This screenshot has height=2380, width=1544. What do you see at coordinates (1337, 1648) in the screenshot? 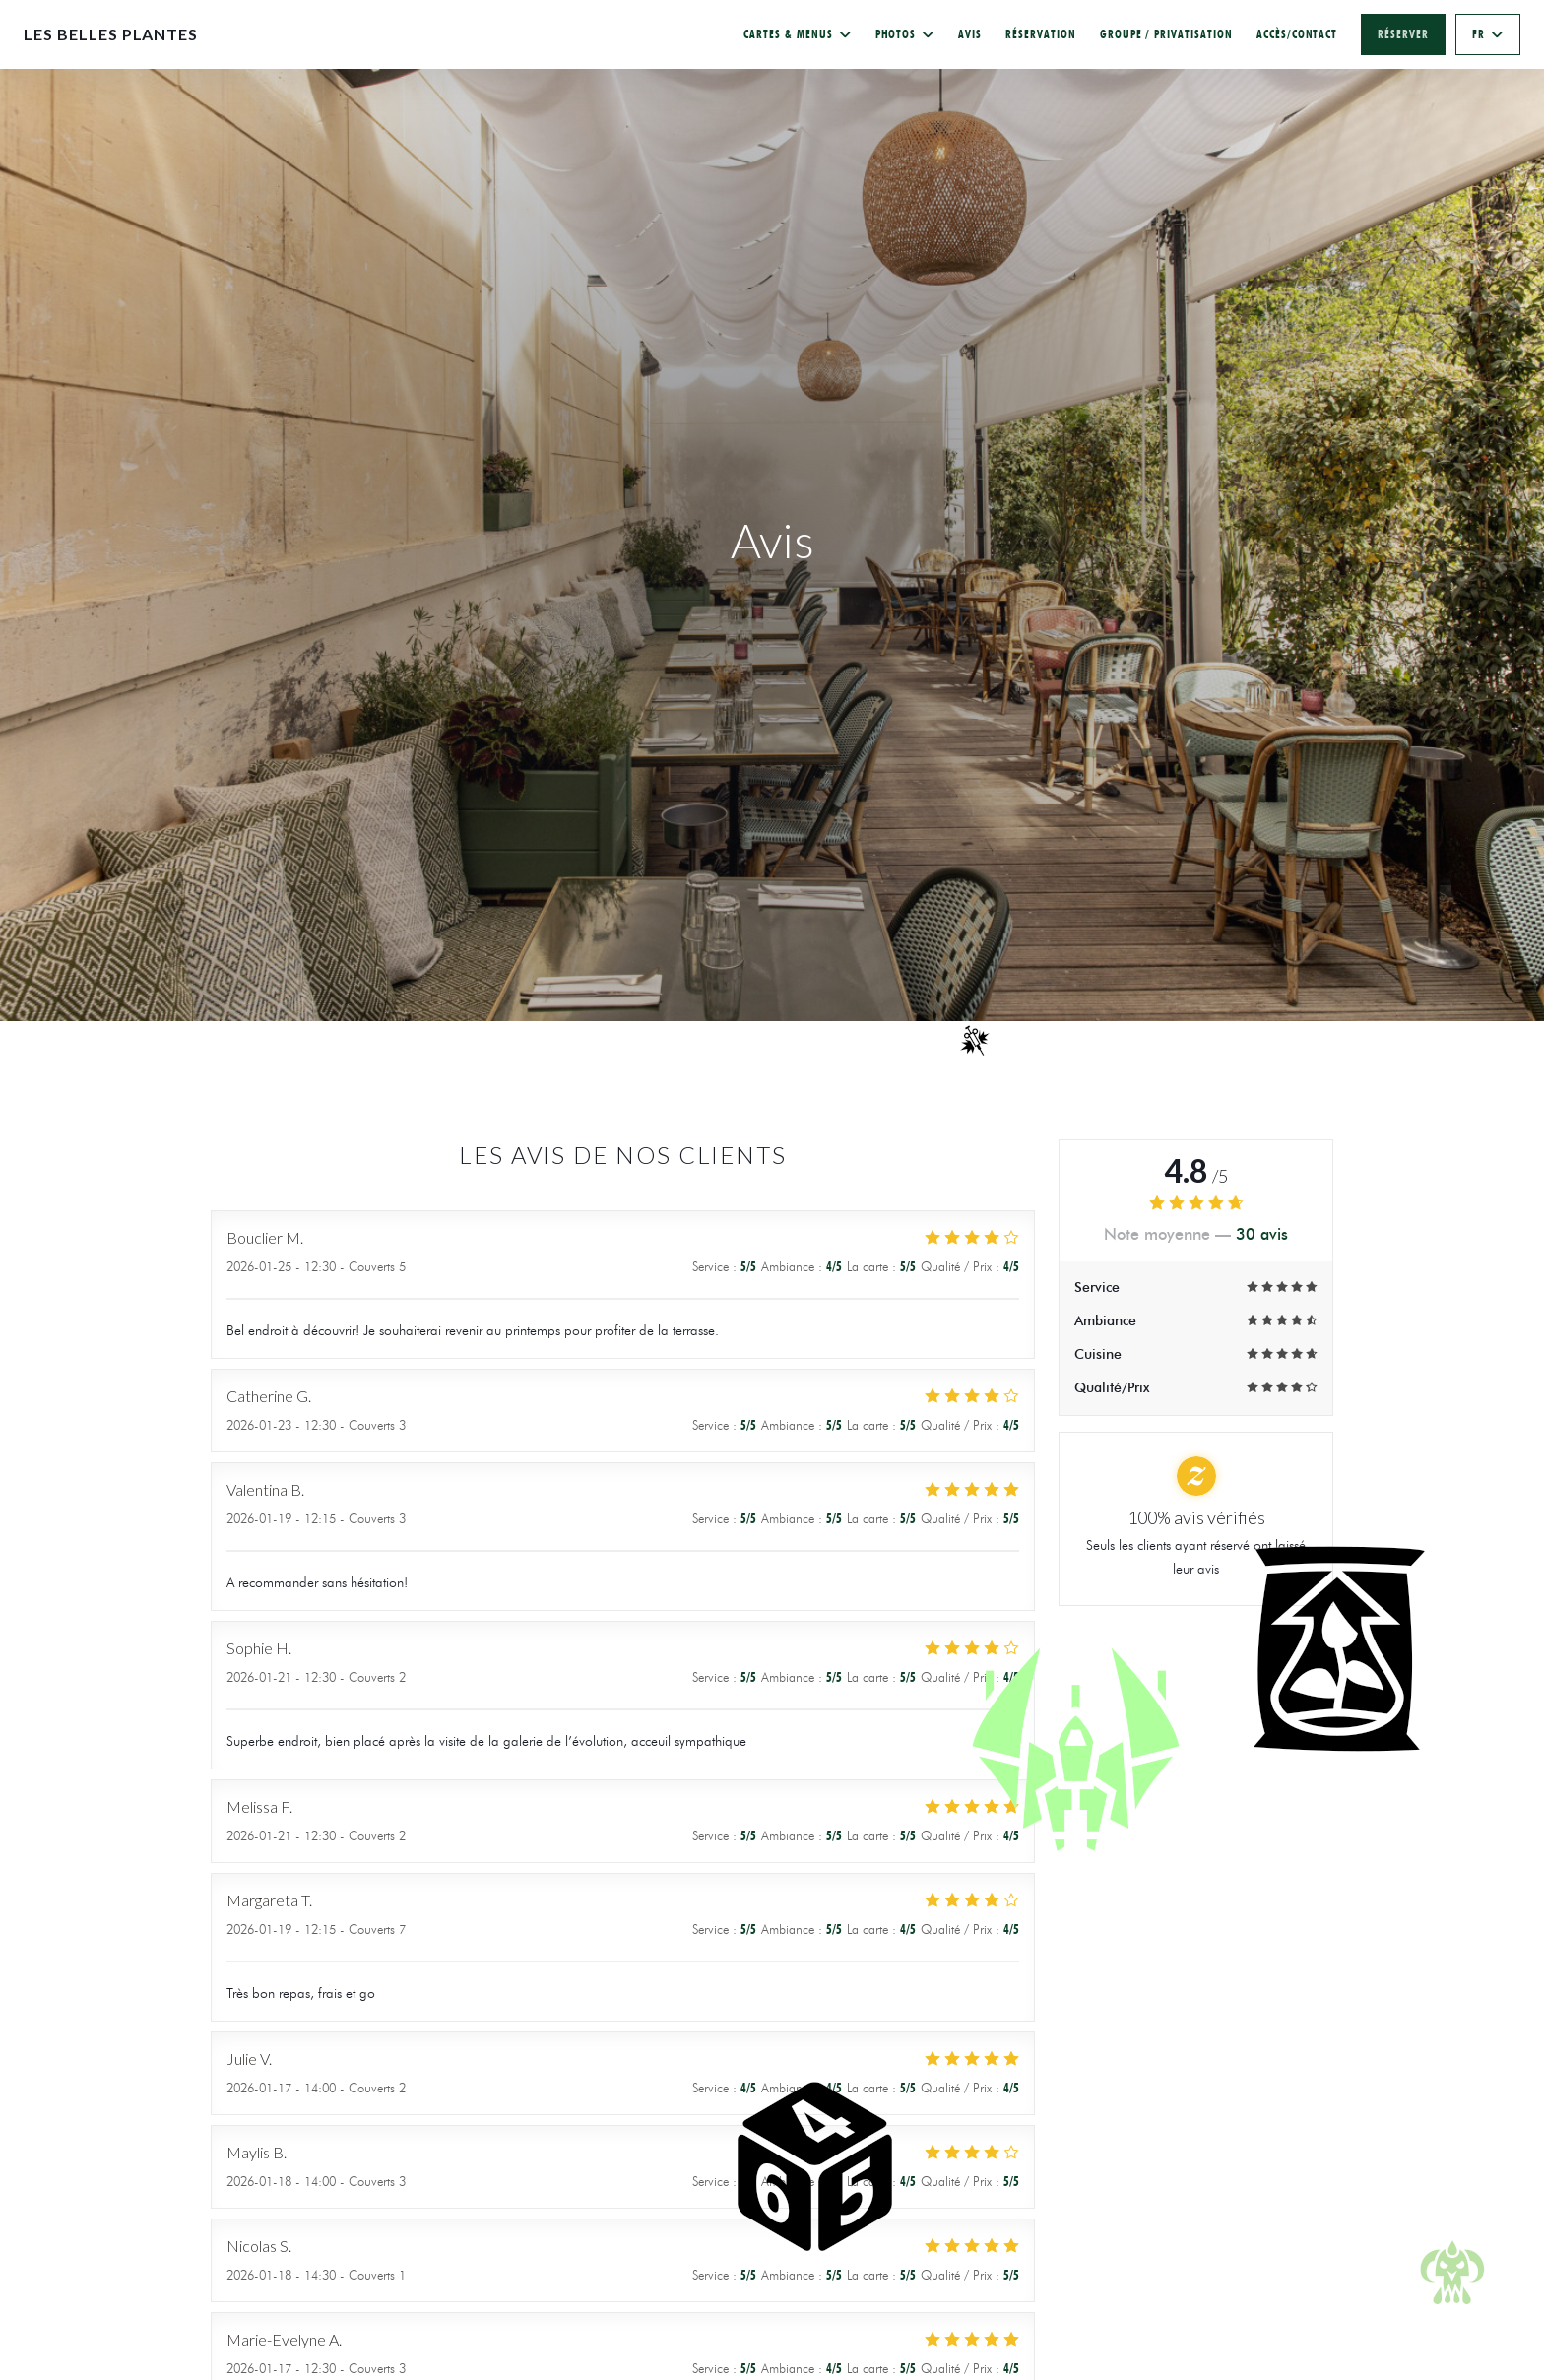
I see `access gardening or farming supplies` at bounding box center [1337, 1648].